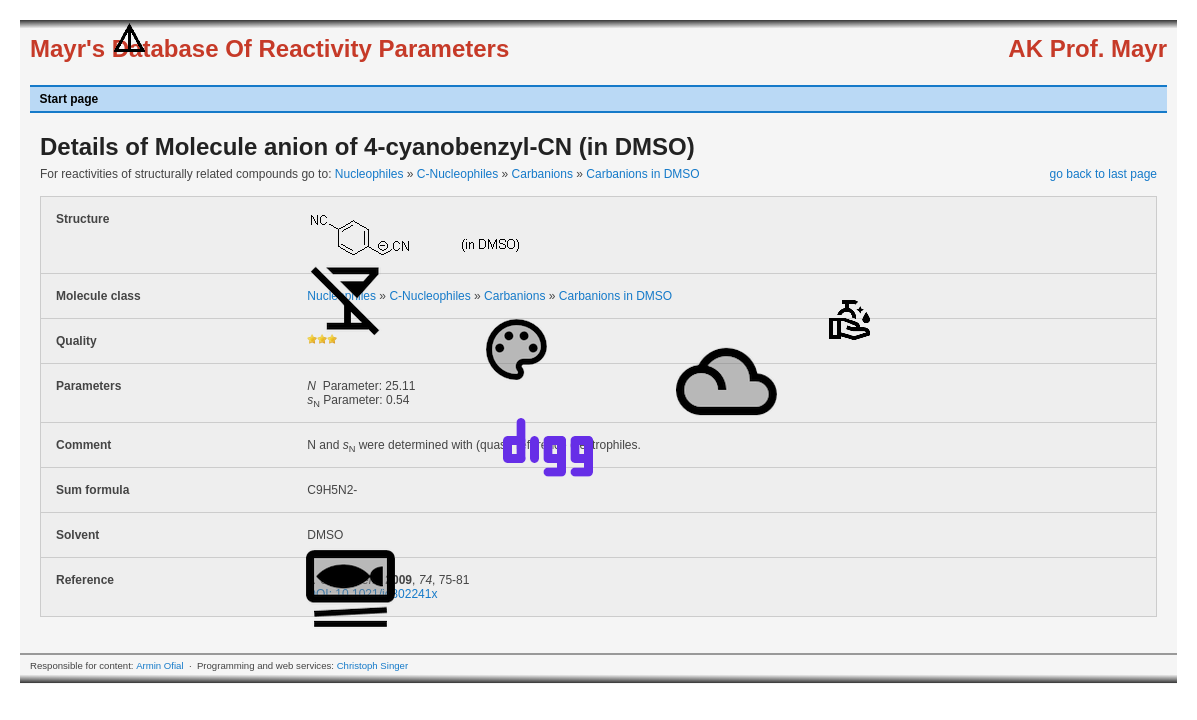 This screenshot has width=1197, height=720. What do you see at coordinates (548, 445) in the screenshot?
I see `link to digg social news platform` at bounding box center [548, 445].